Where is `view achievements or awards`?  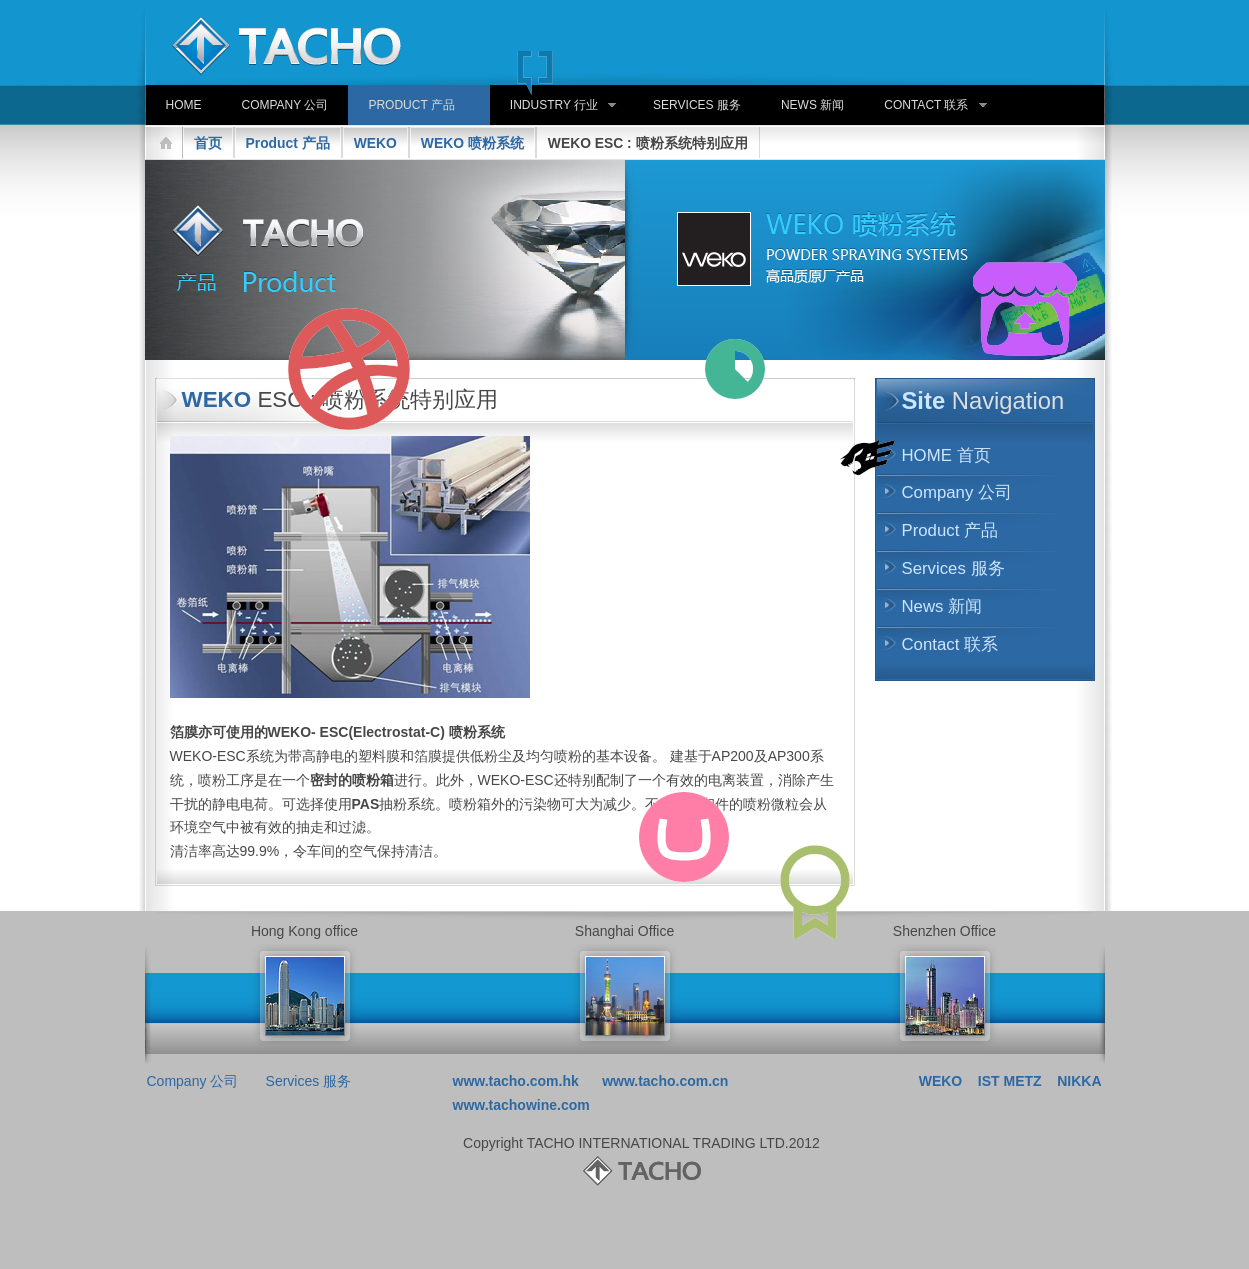
view achievements or awards is located at coordinates (815, 893).